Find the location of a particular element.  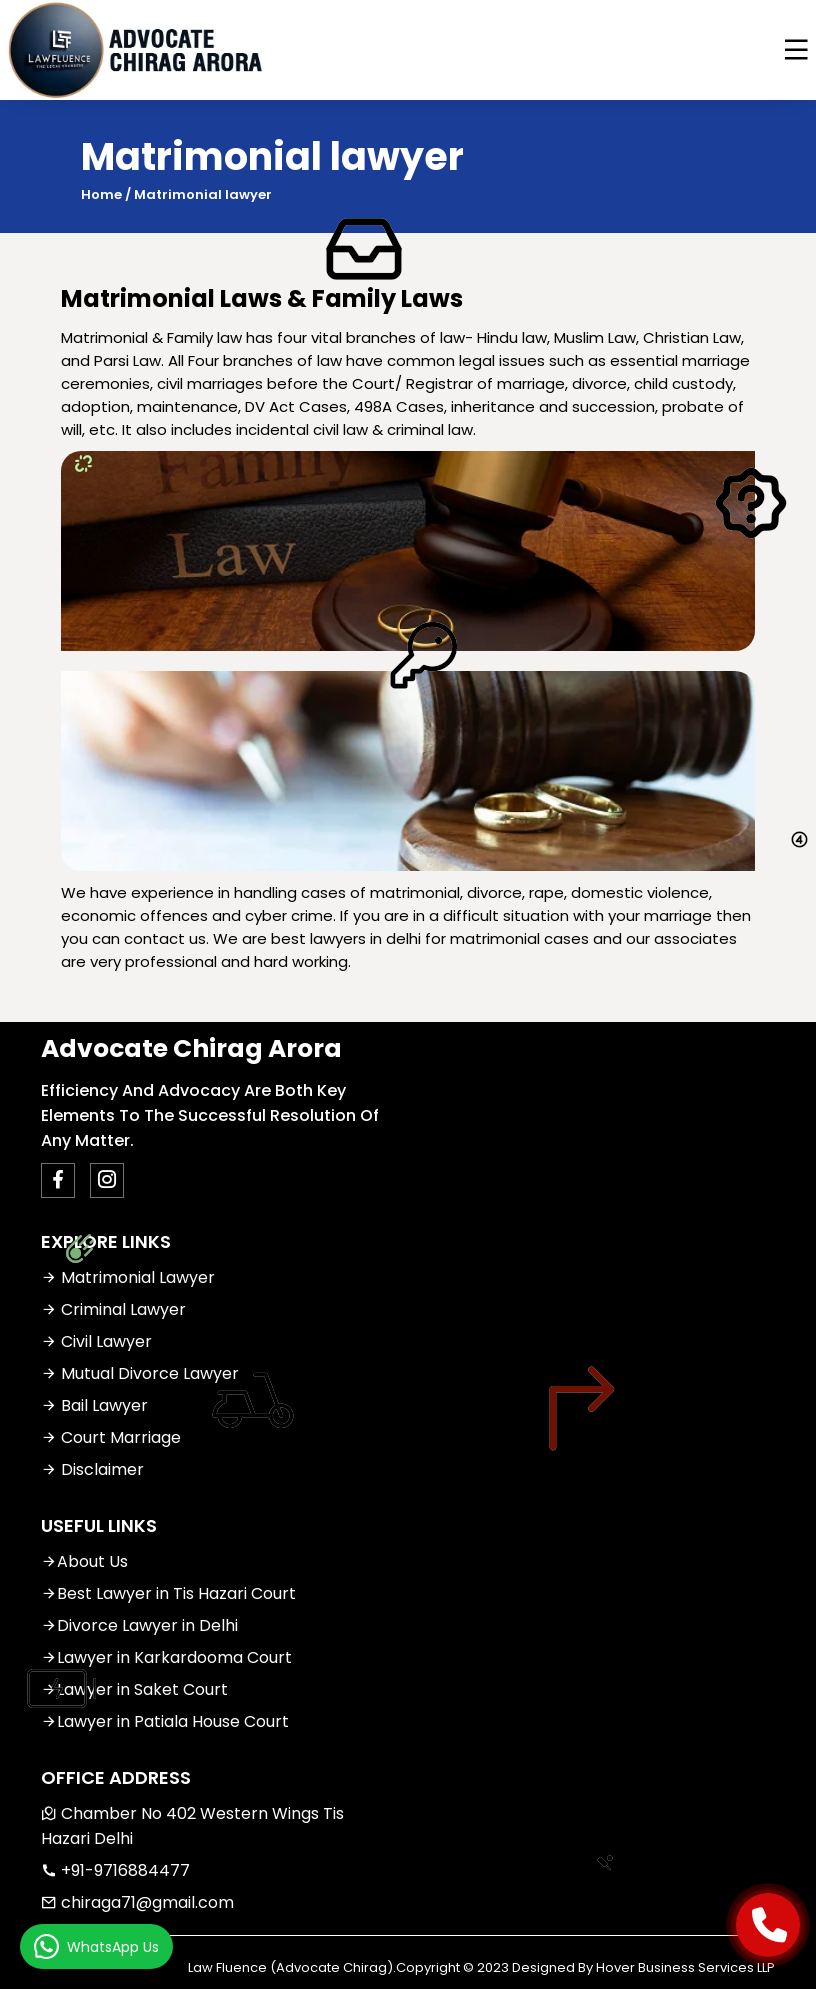

access cricket sports scores or news is located at coordinates (605, 1863).